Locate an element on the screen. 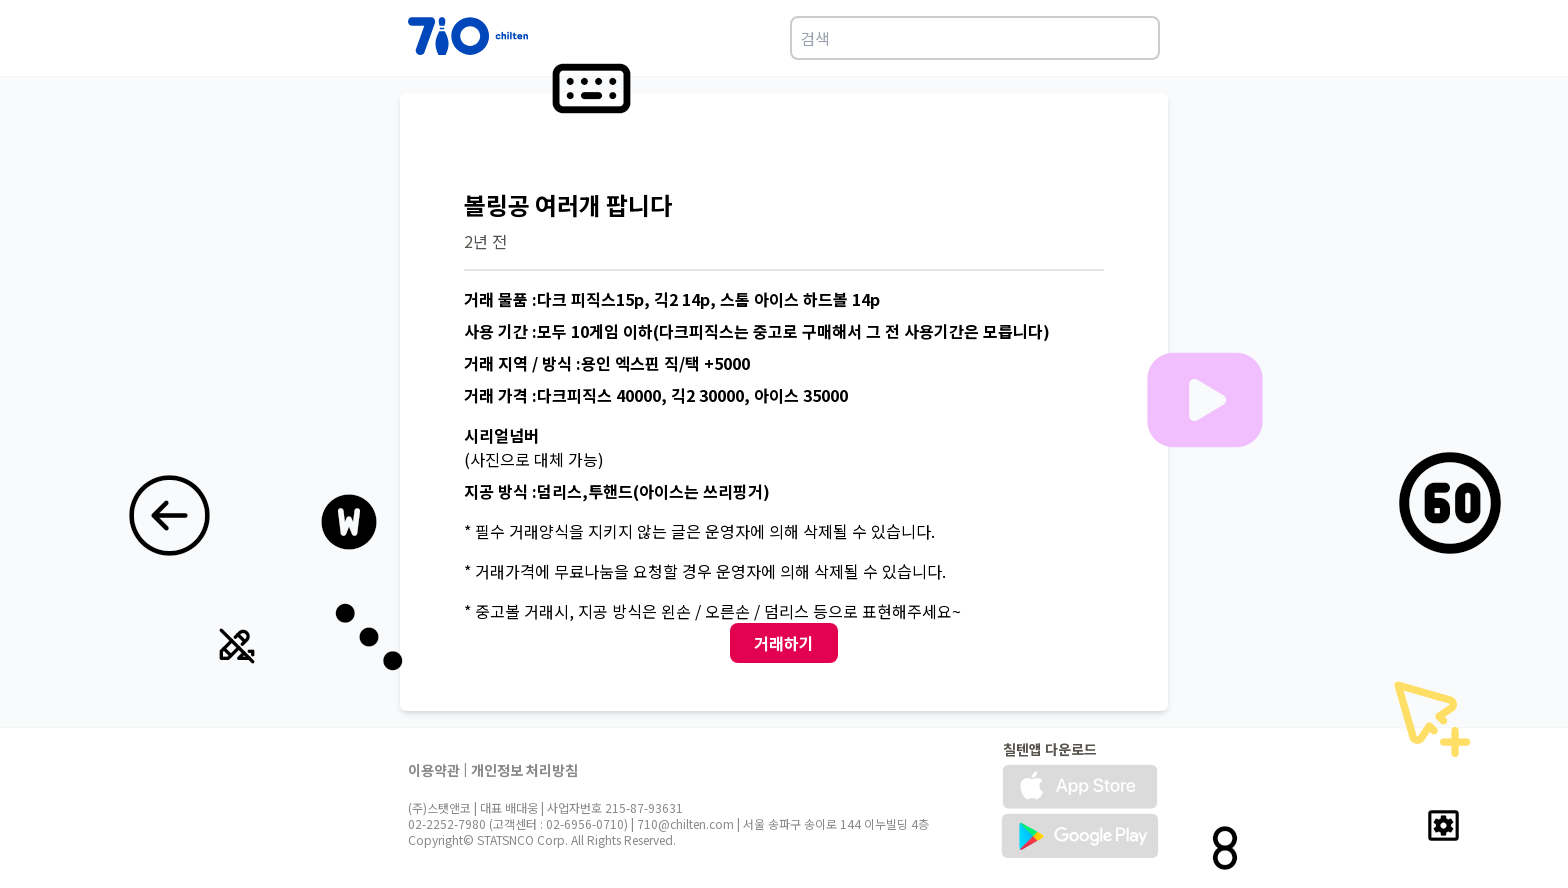 This screenshot has width=1568, height=888. more options menu is located at coordinates (369, 637).